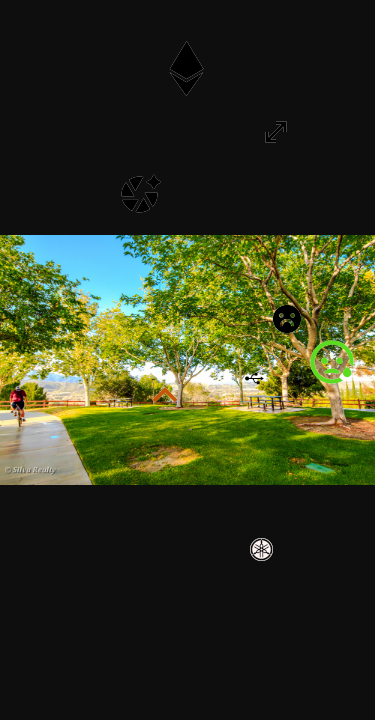  I want to click on indicate a sad or negative reaction, so click(332, 362).